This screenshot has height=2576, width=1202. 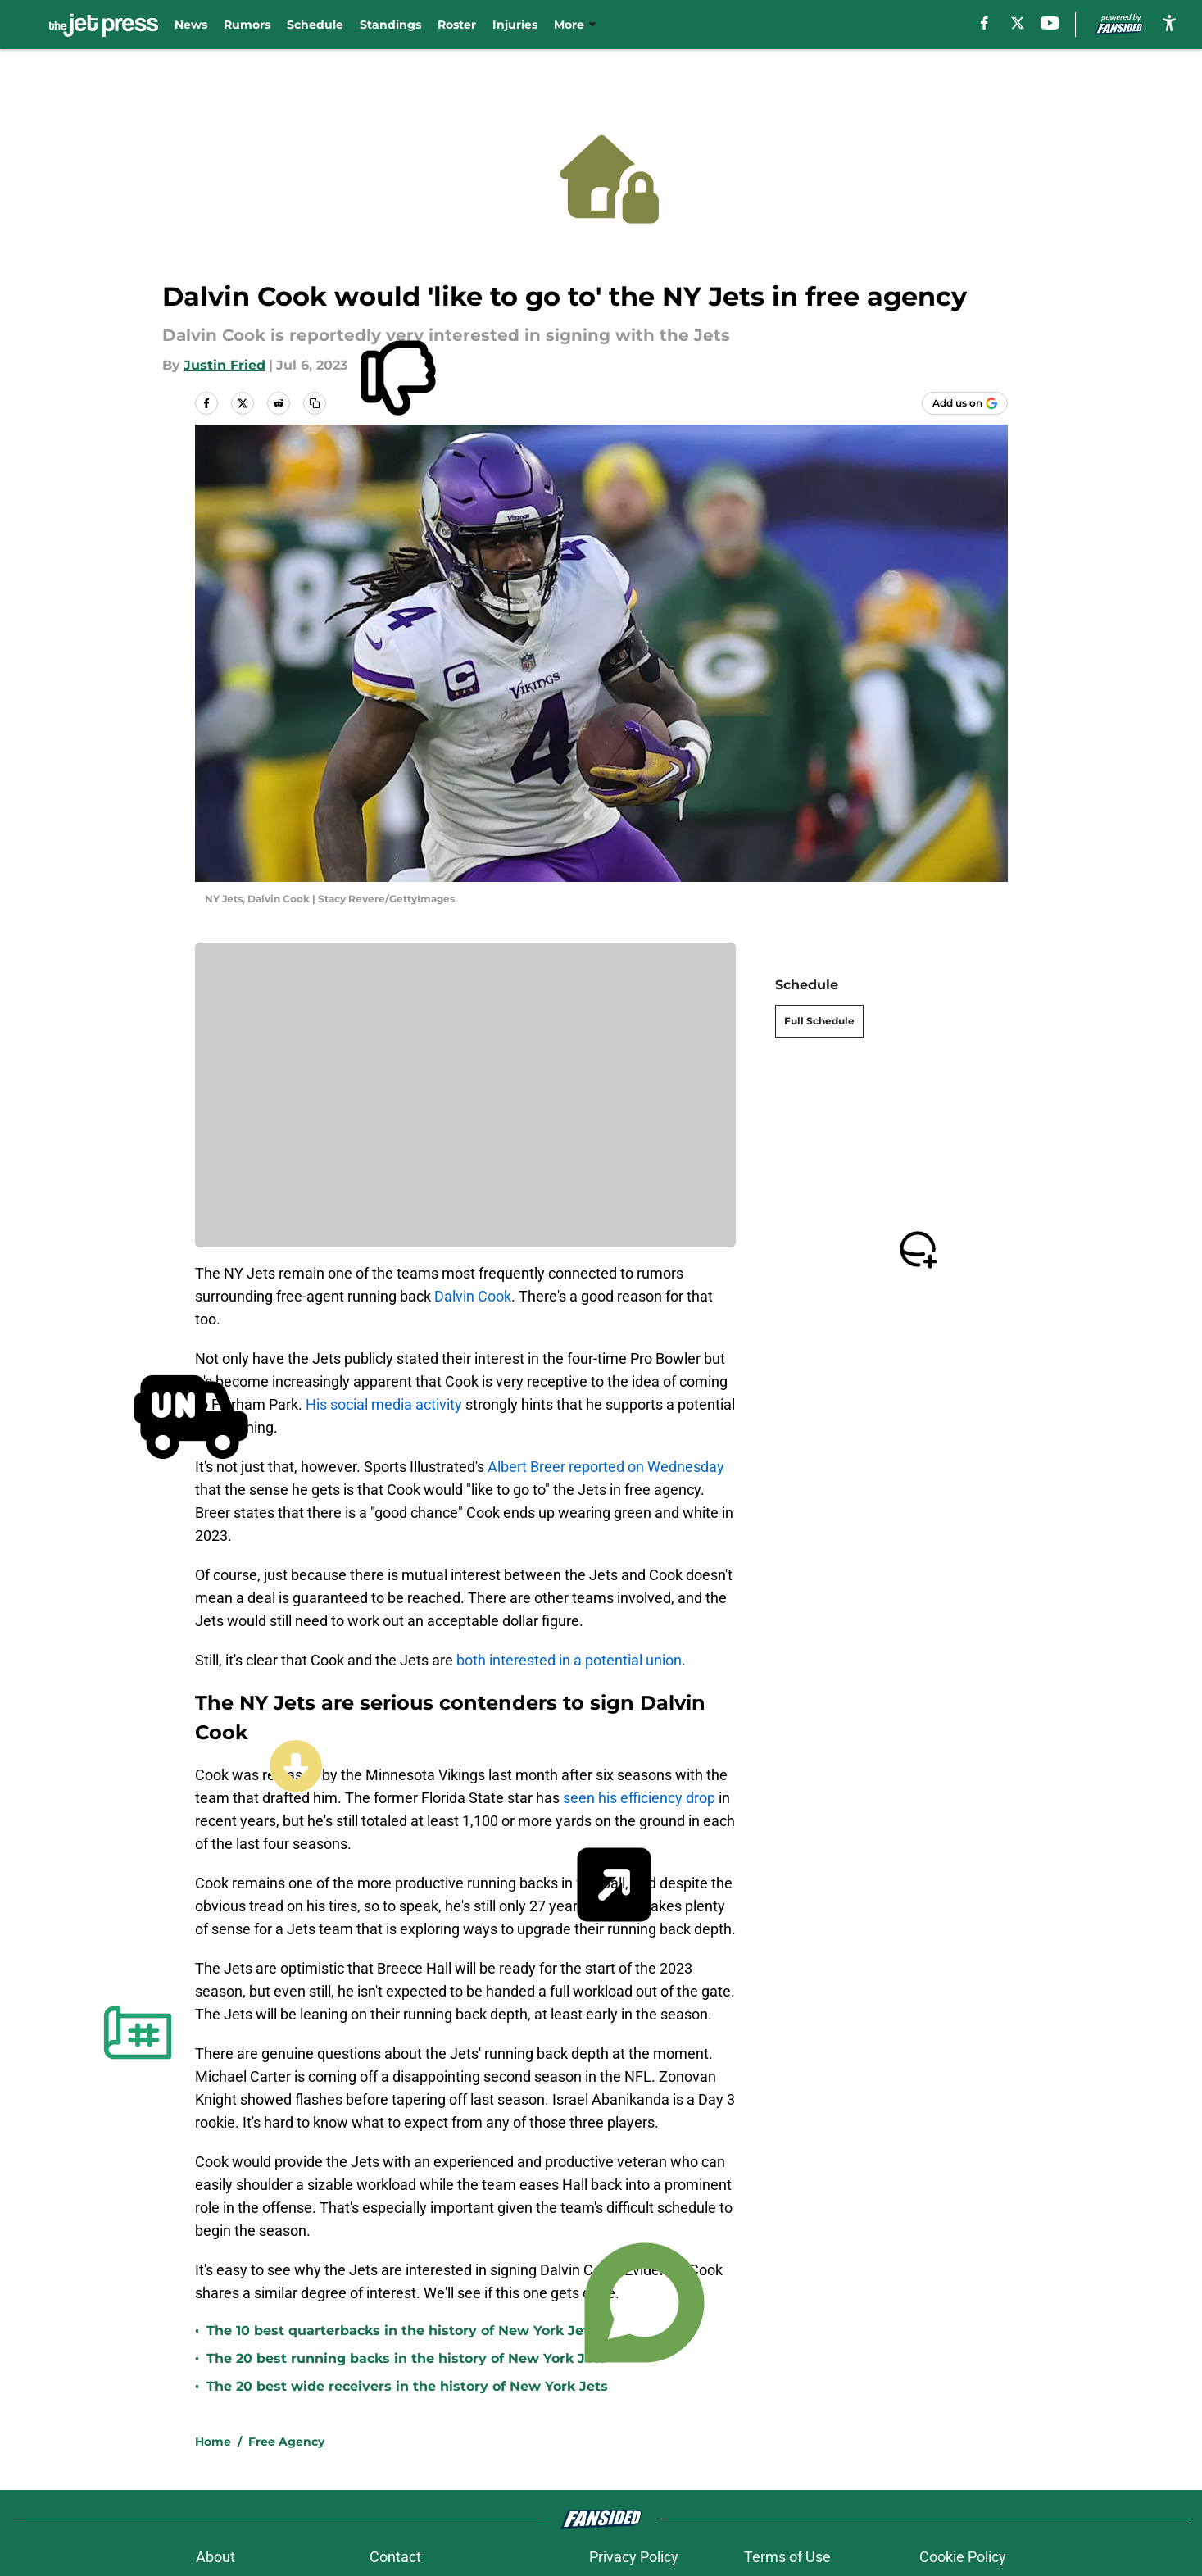 What do you see at coordinates (644, 2302) in the screenshot?
I see `open Discourse forum` at bounding box center [644, 2302].